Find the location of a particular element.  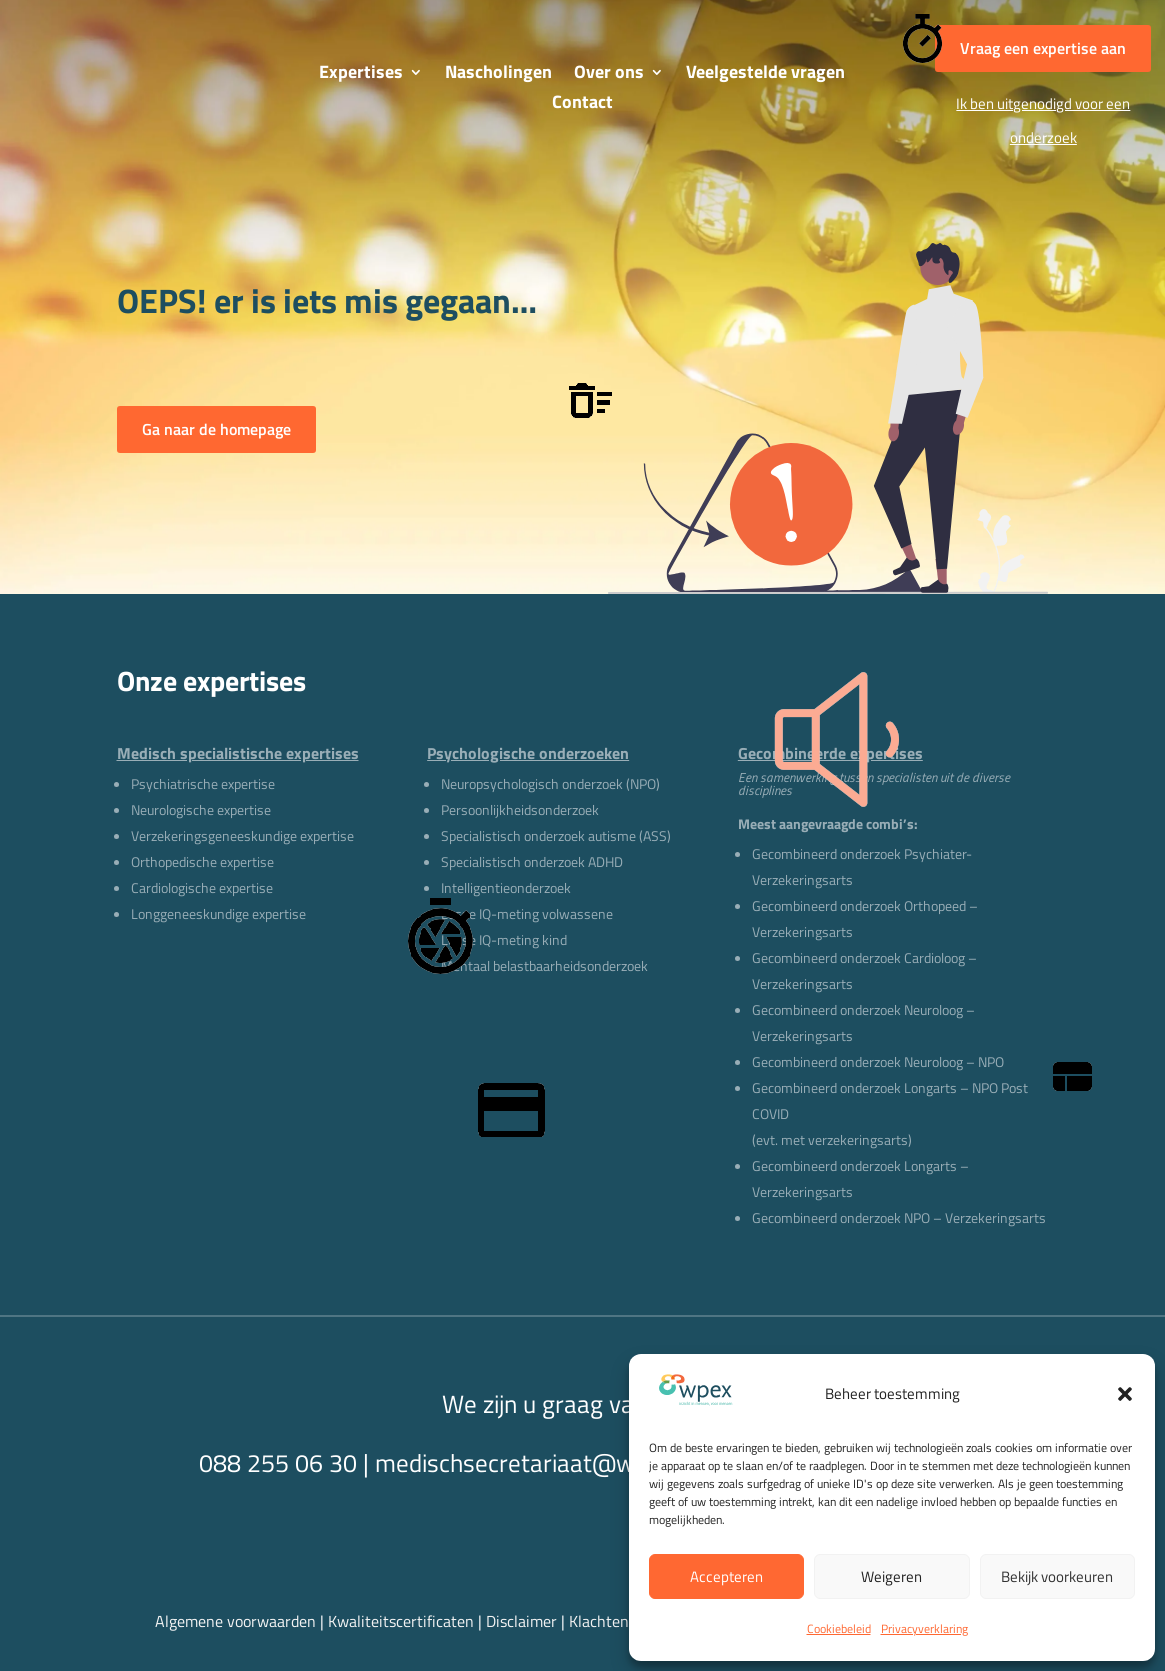

switch to compact view layout is located at coordinates (1071, 1076).